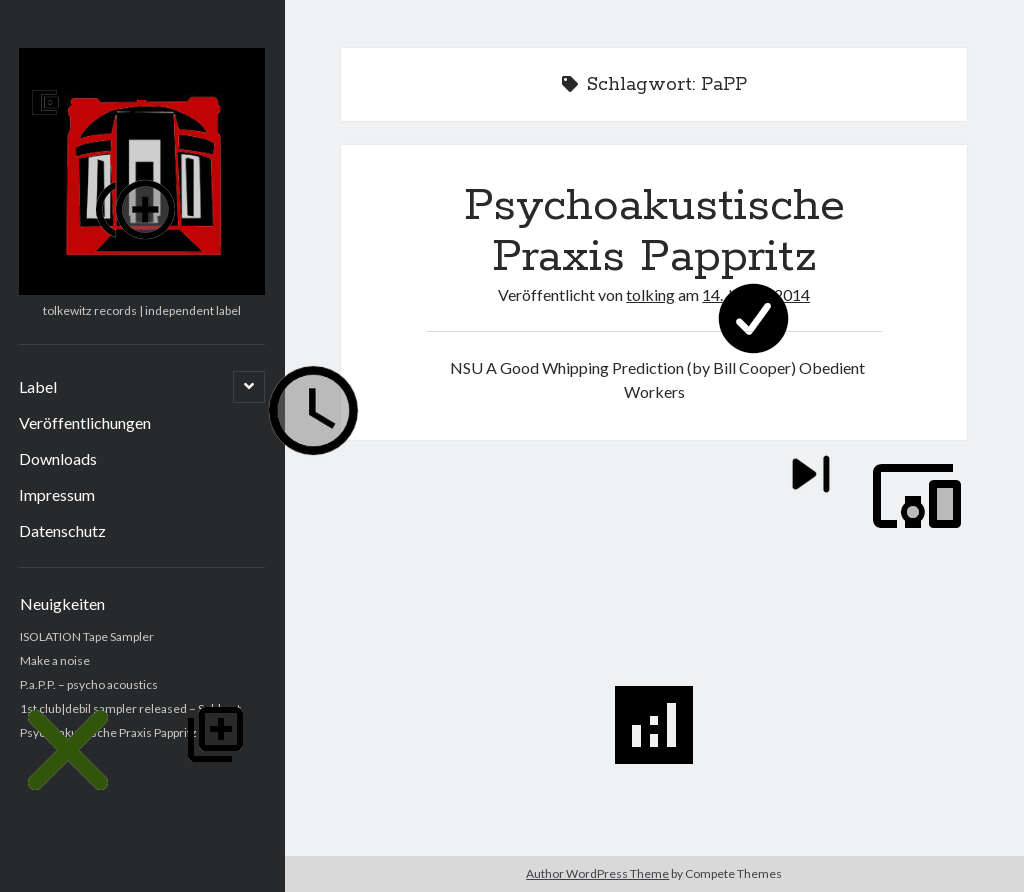 This screenshot has height=892, width=1024. I want to click on access your digital wallet, so click(44, 102).